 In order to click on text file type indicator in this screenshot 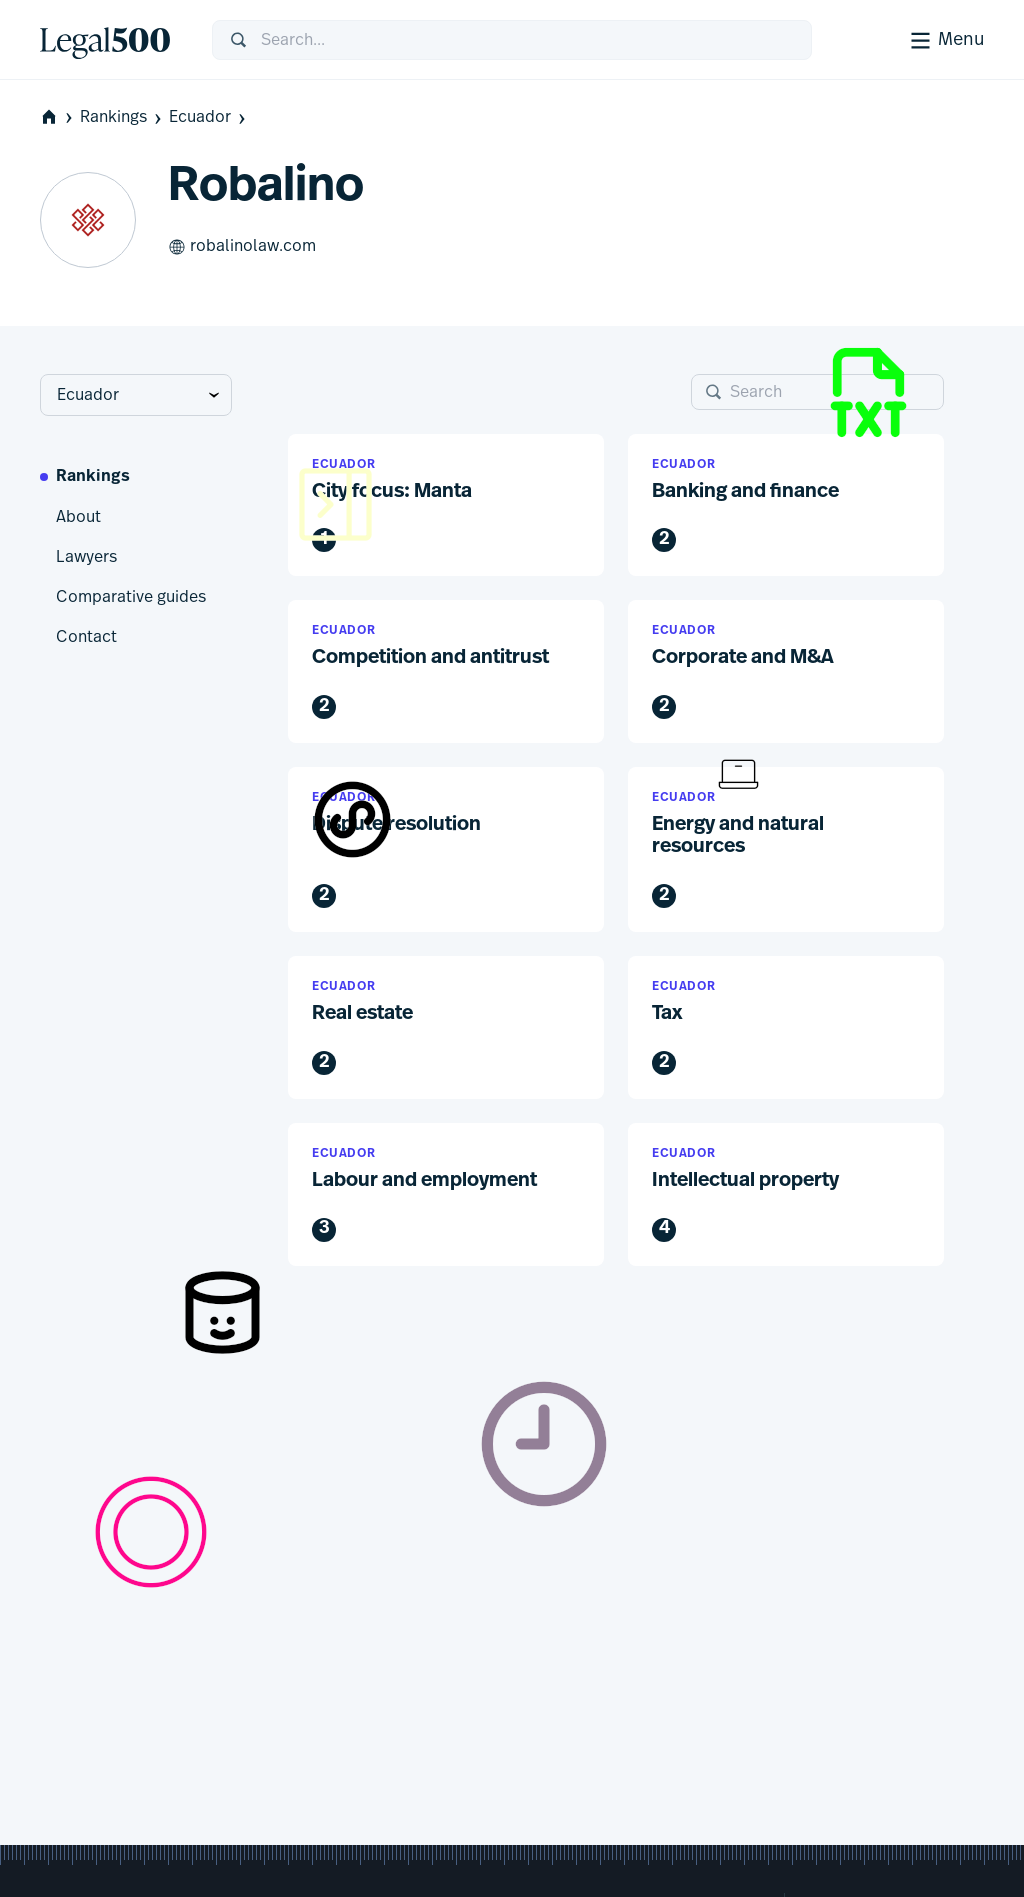, I will do `click(868, 392)`.